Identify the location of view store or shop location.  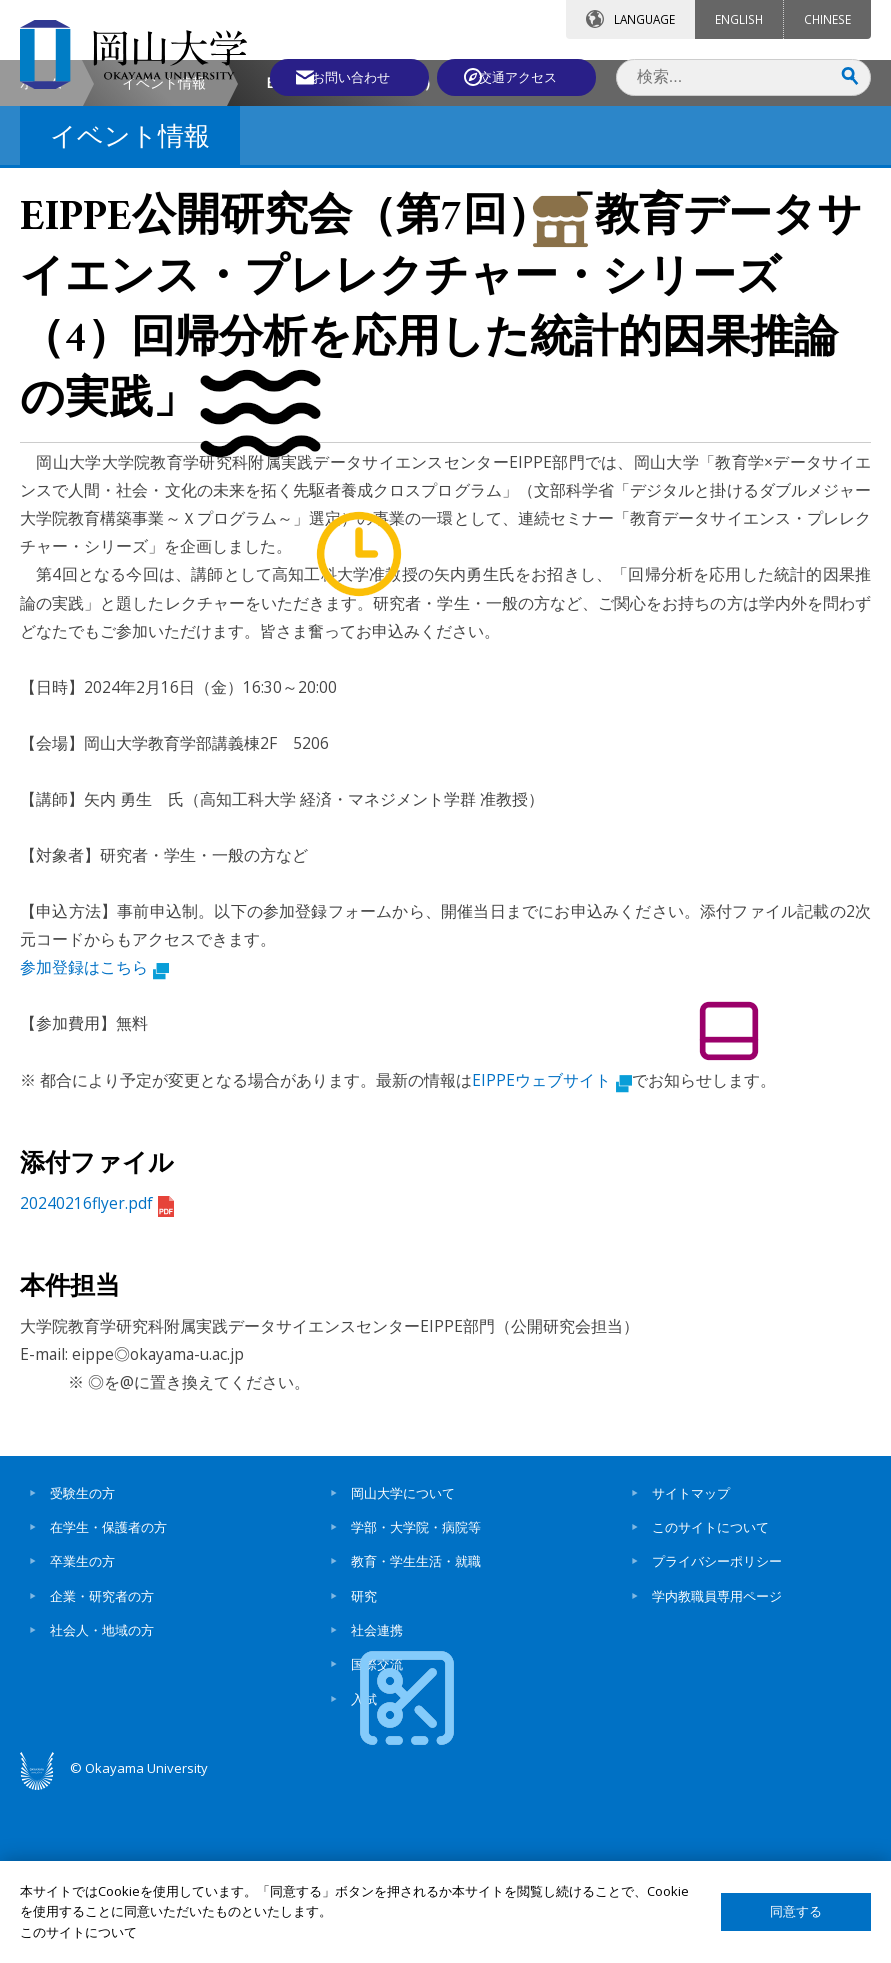
(560, 221).